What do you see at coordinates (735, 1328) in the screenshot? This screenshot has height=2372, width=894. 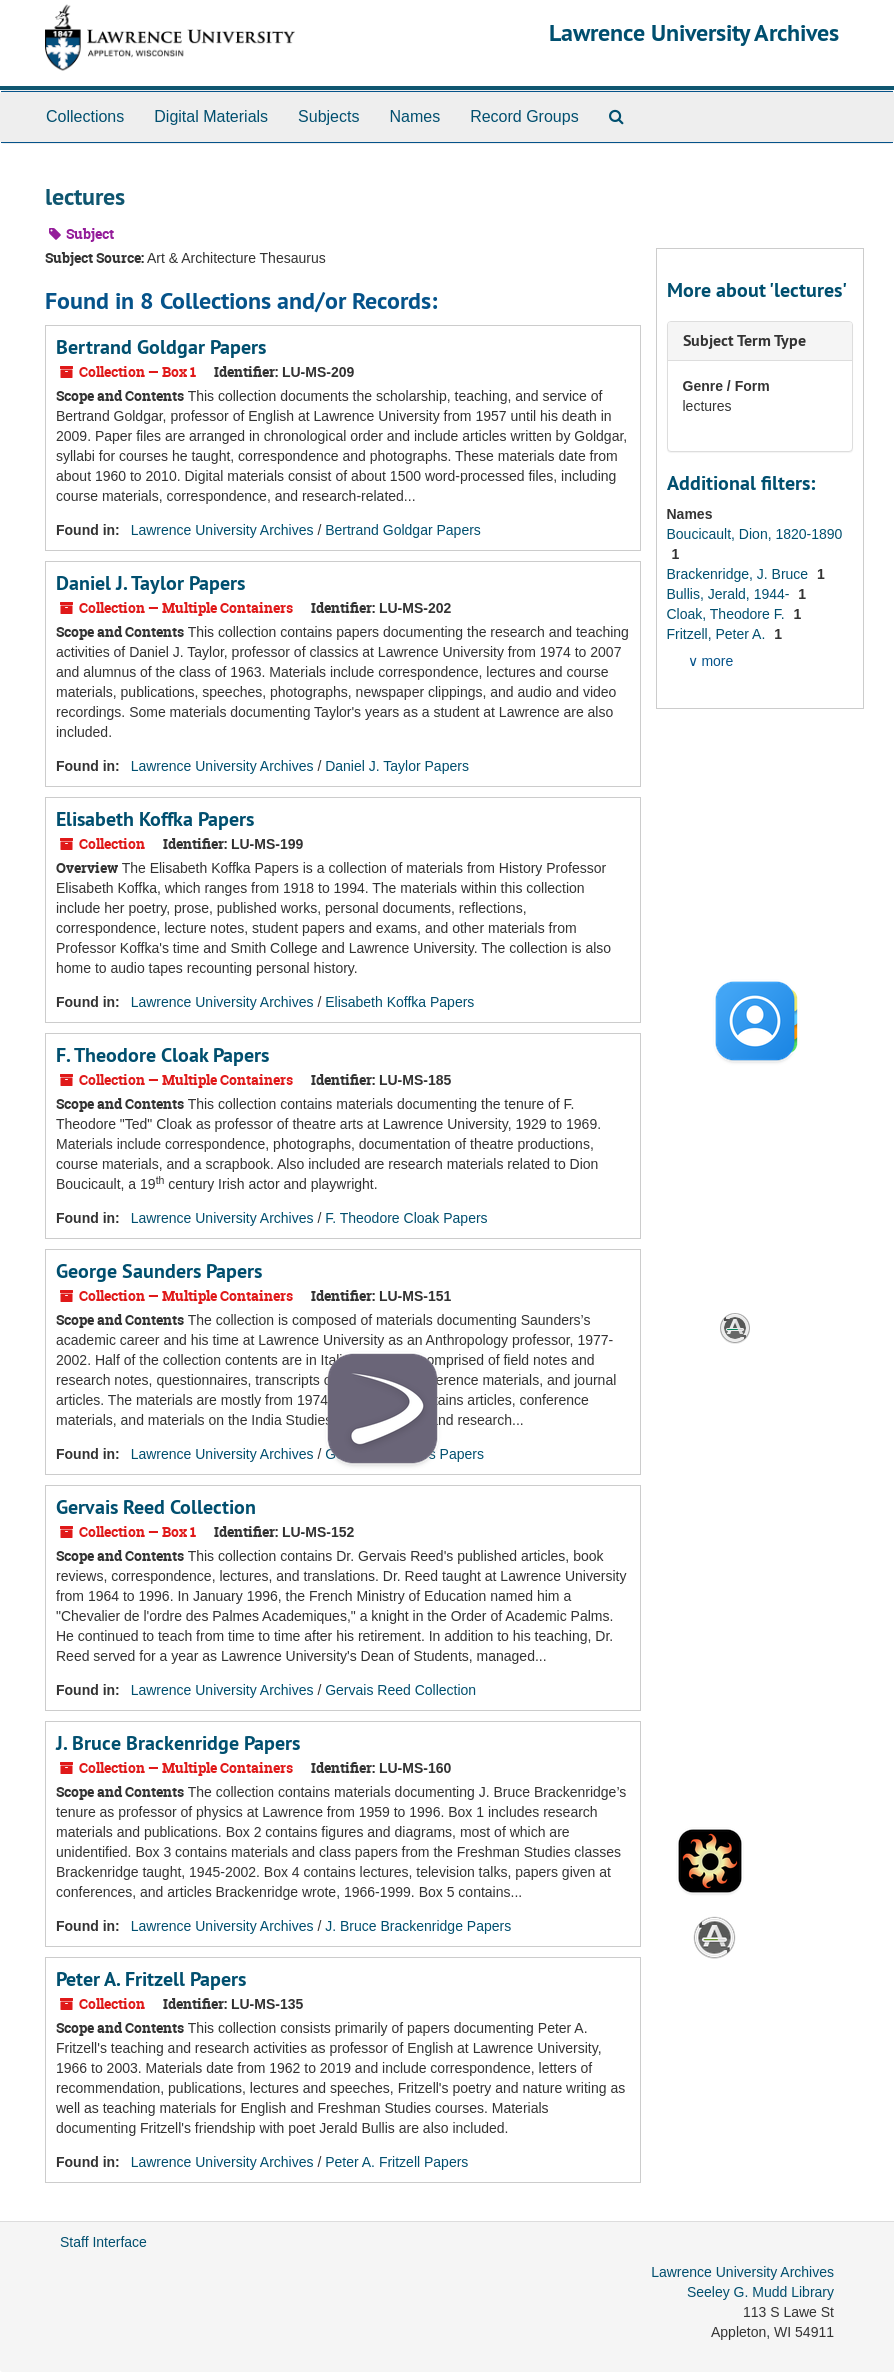 I see `check for available software updates` at bounding box center [735, 1328].